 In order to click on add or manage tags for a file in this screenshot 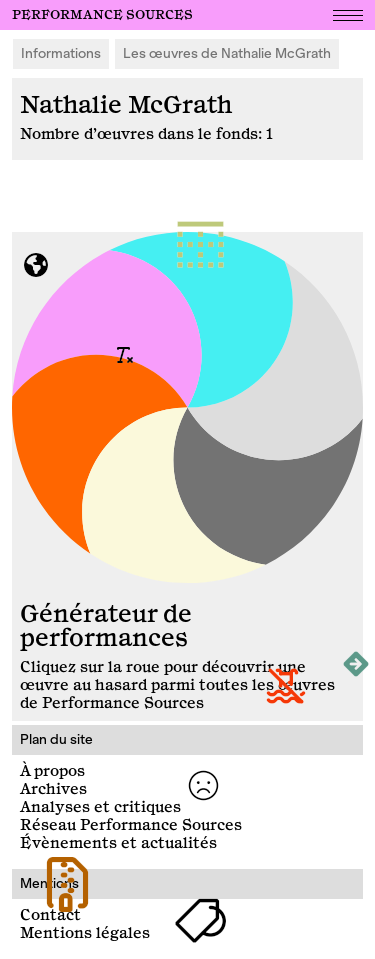, I will do `click(199, 919)`.